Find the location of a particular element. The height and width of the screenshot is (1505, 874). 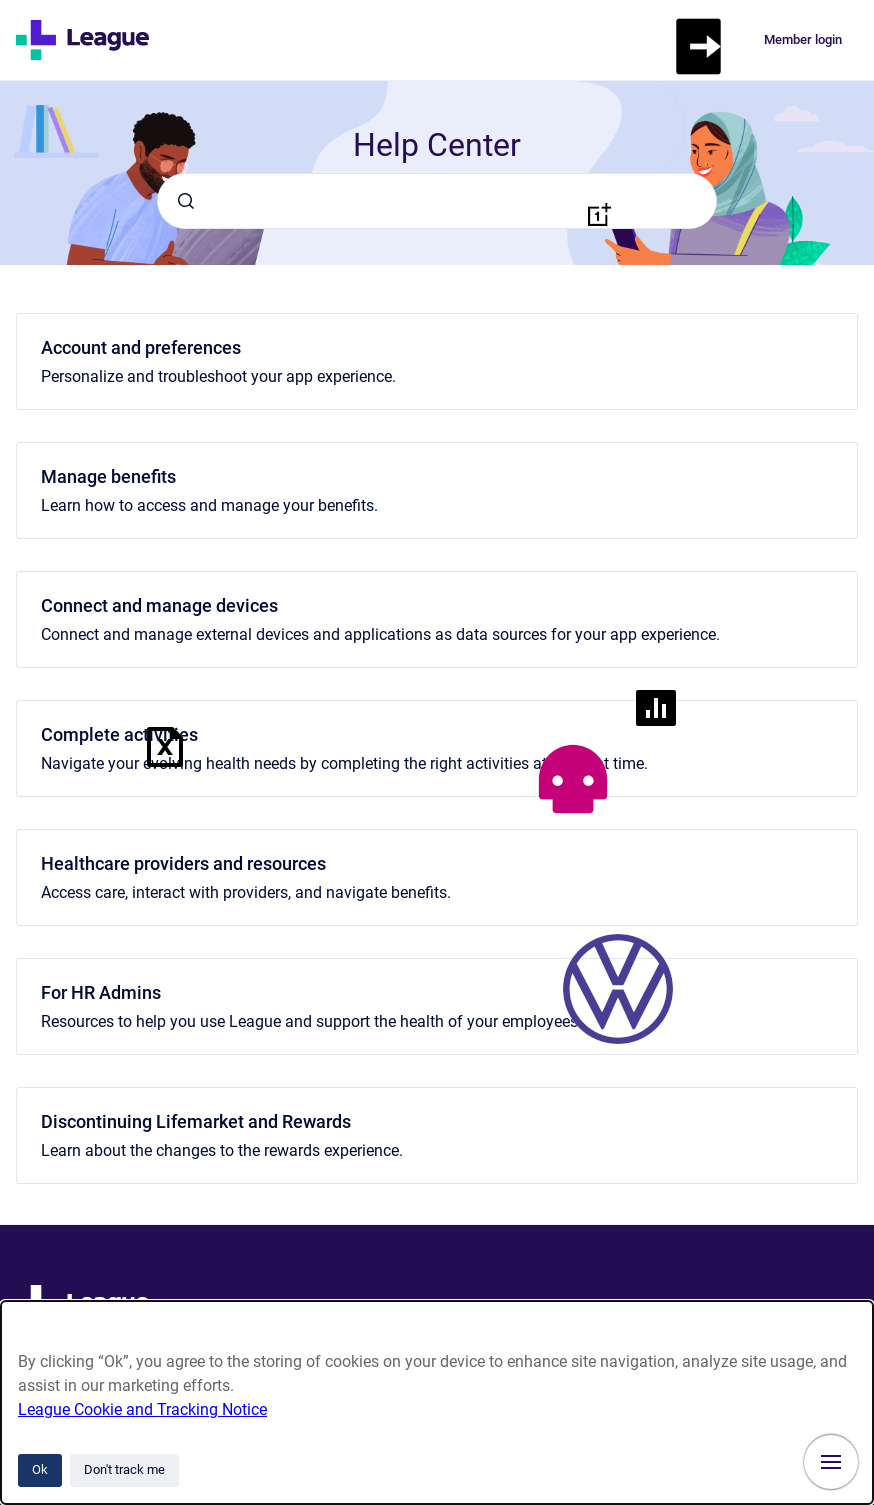

log out of your account is located at coordinates (698, 46).